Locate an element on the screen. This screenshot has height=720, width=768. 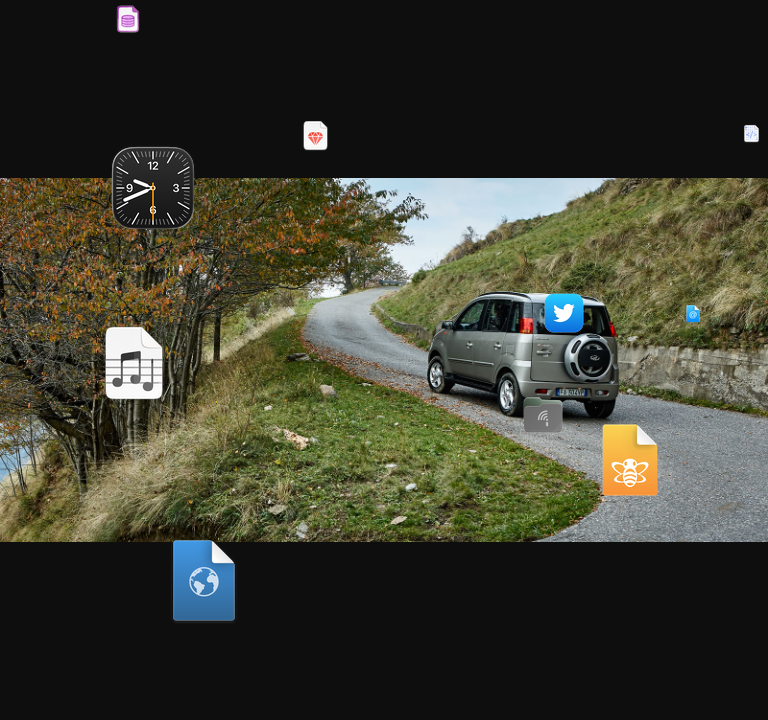
an html template file is located at coordinates (751, 133).